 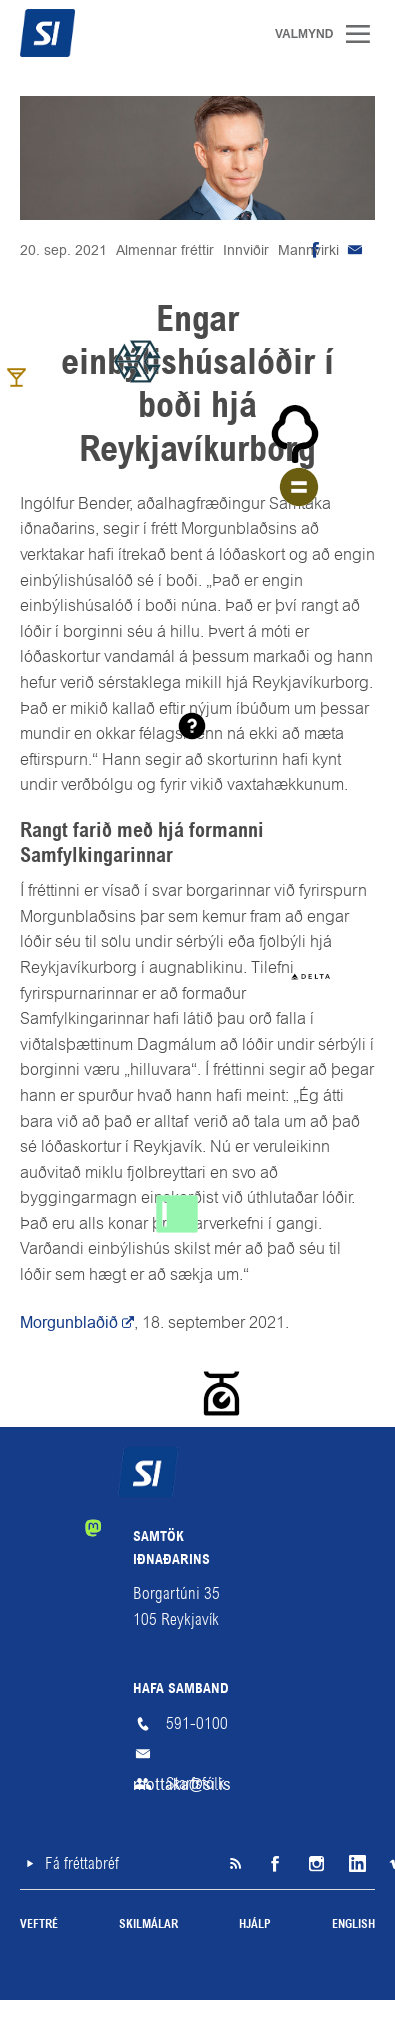 I want to click on open Mastodon app, so click(x=93, y=1528).